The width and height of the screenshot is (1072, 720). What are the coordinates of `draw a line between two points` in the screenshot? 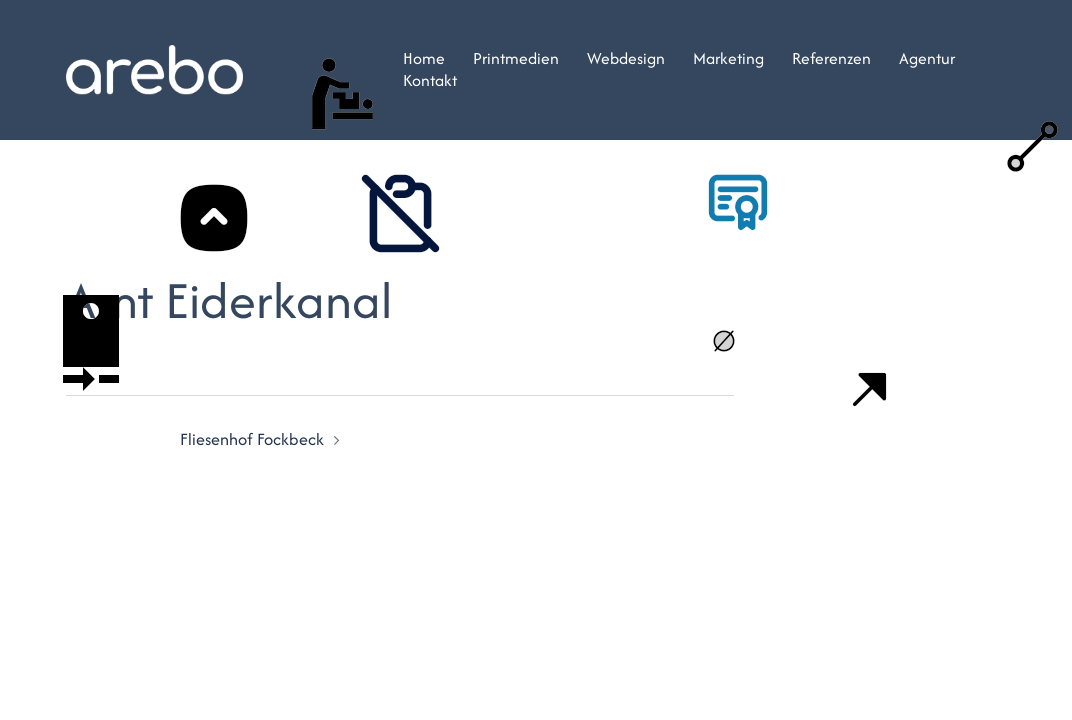 It's located at (1032, 146).